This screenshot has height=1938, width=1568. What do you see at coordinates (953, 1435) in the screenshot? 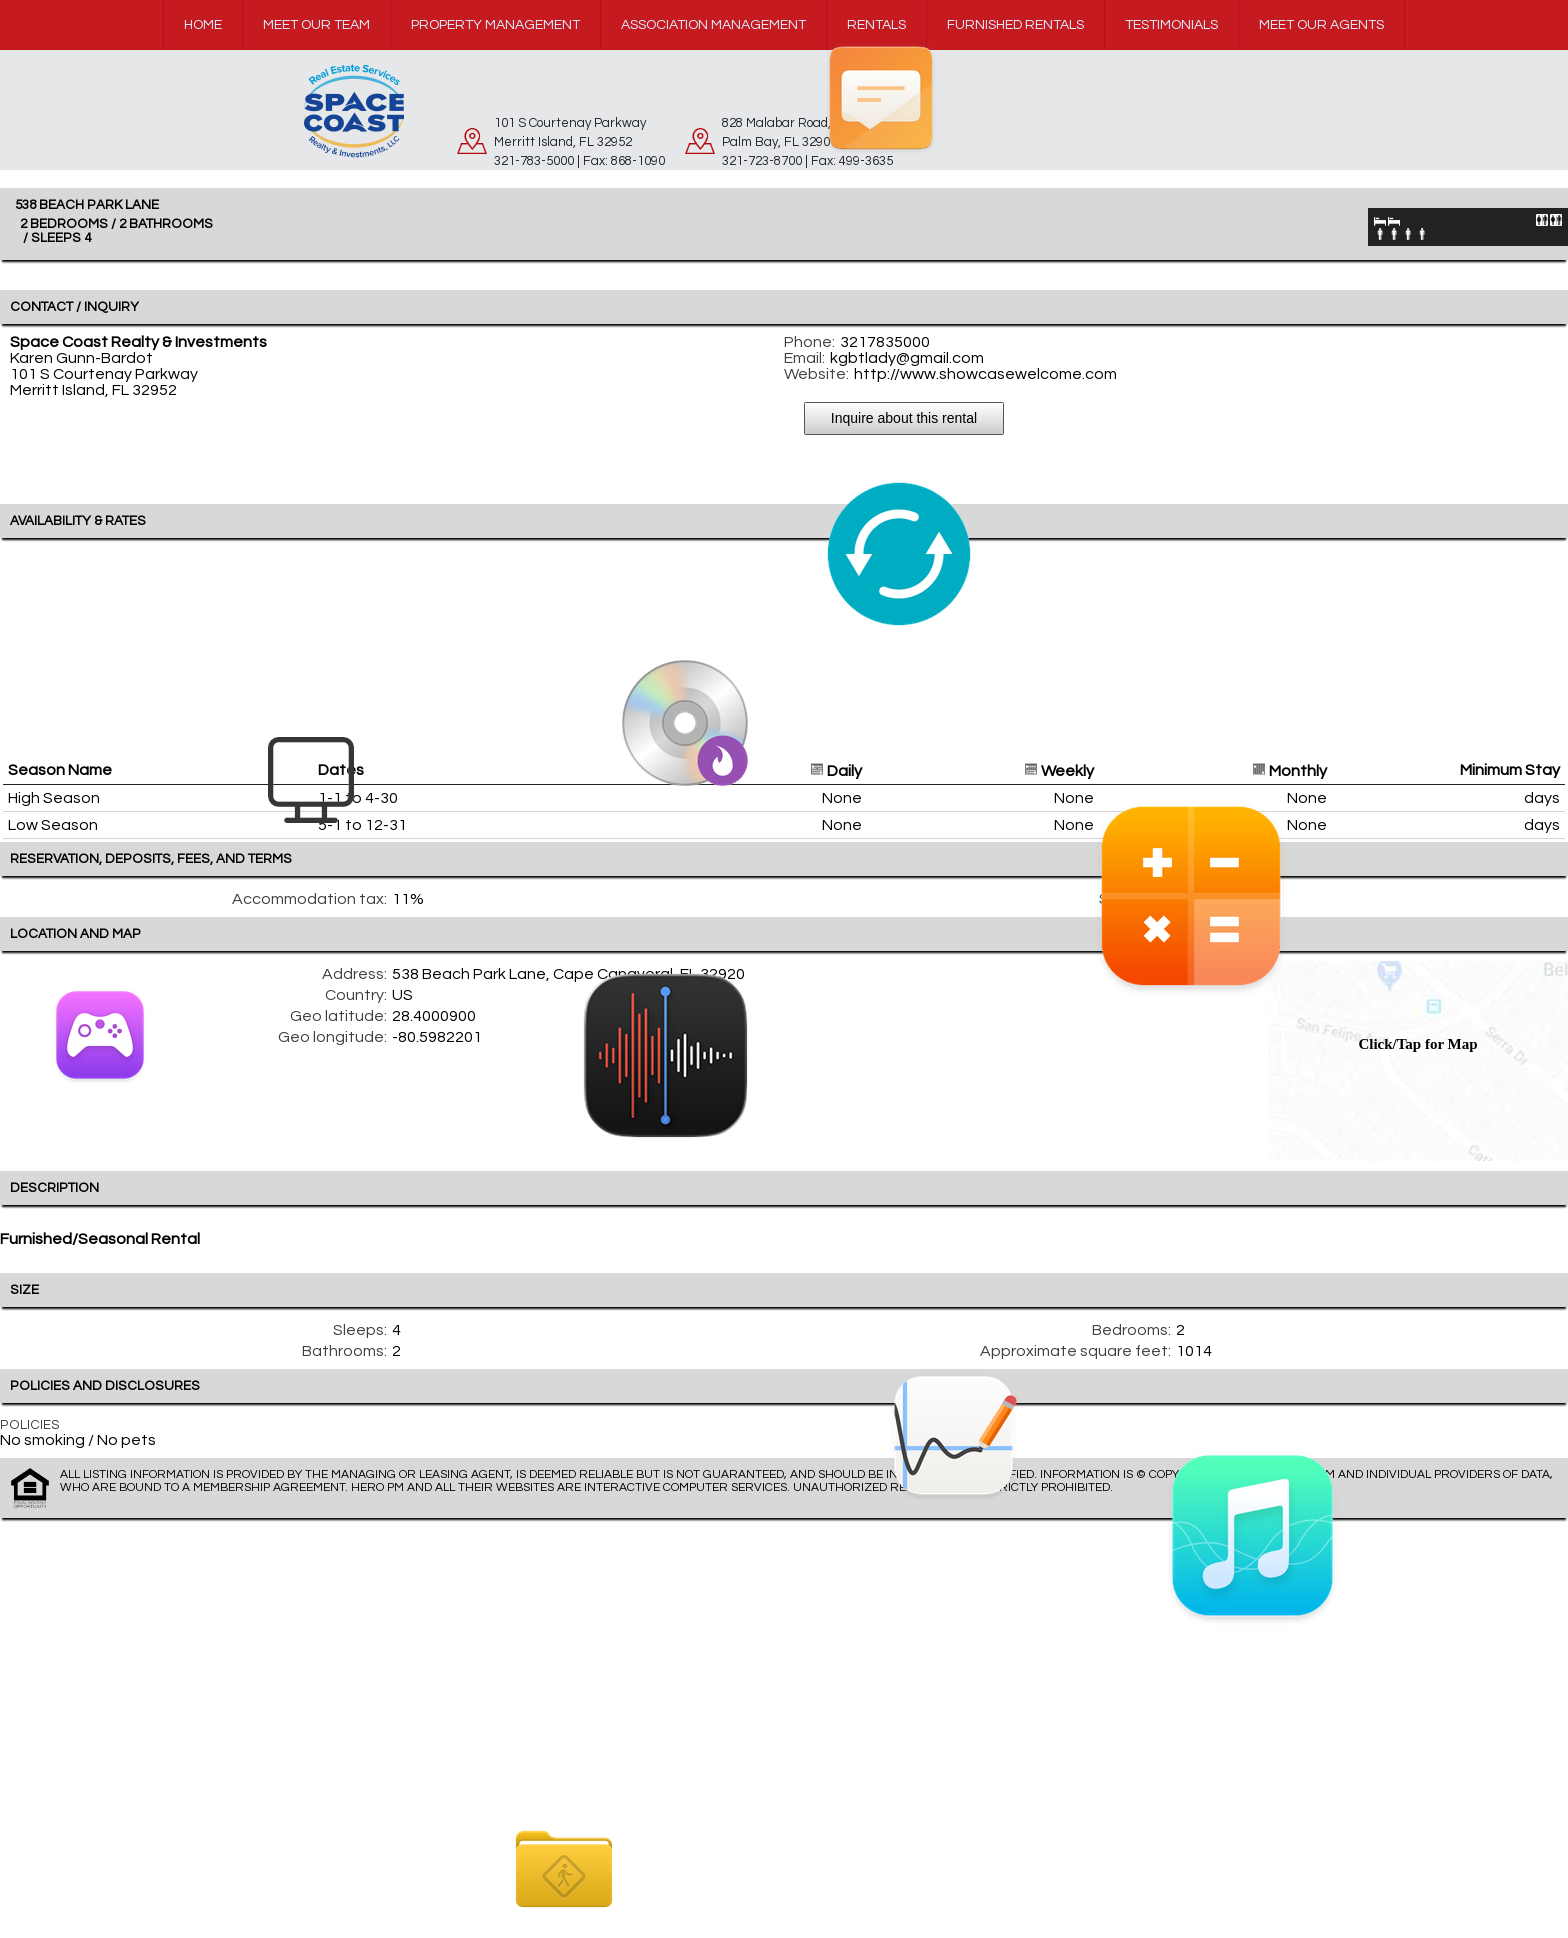
I see `open plots graphing application` at bounding box center [953, 1435].